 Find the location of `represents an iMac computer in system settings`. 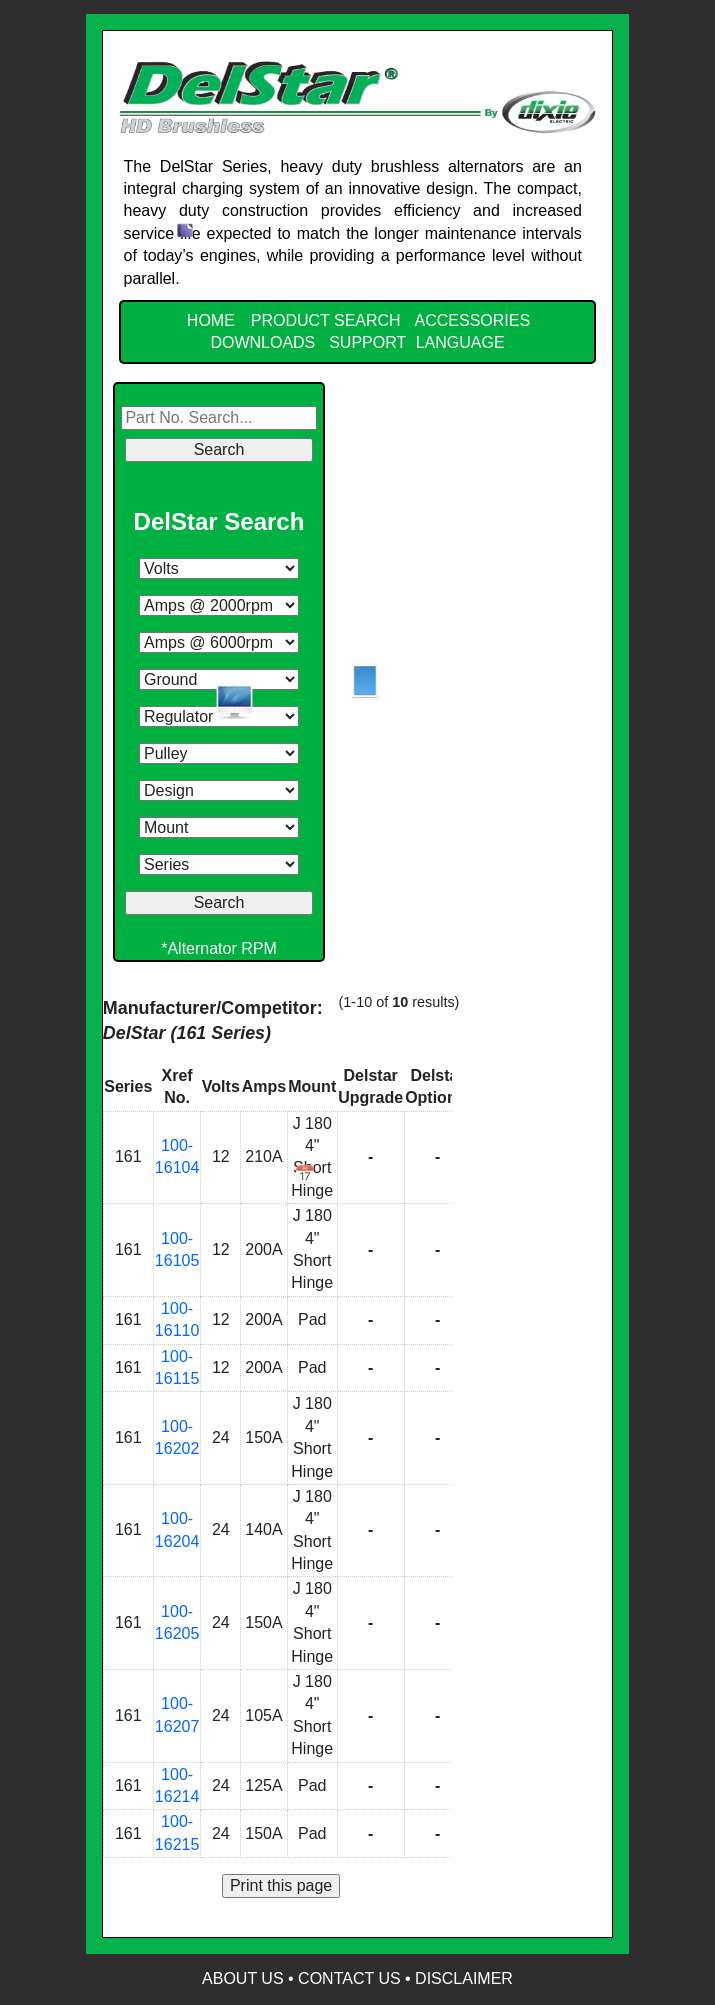

represents an iMac computer in system settings is located at coordinates (234, 701).